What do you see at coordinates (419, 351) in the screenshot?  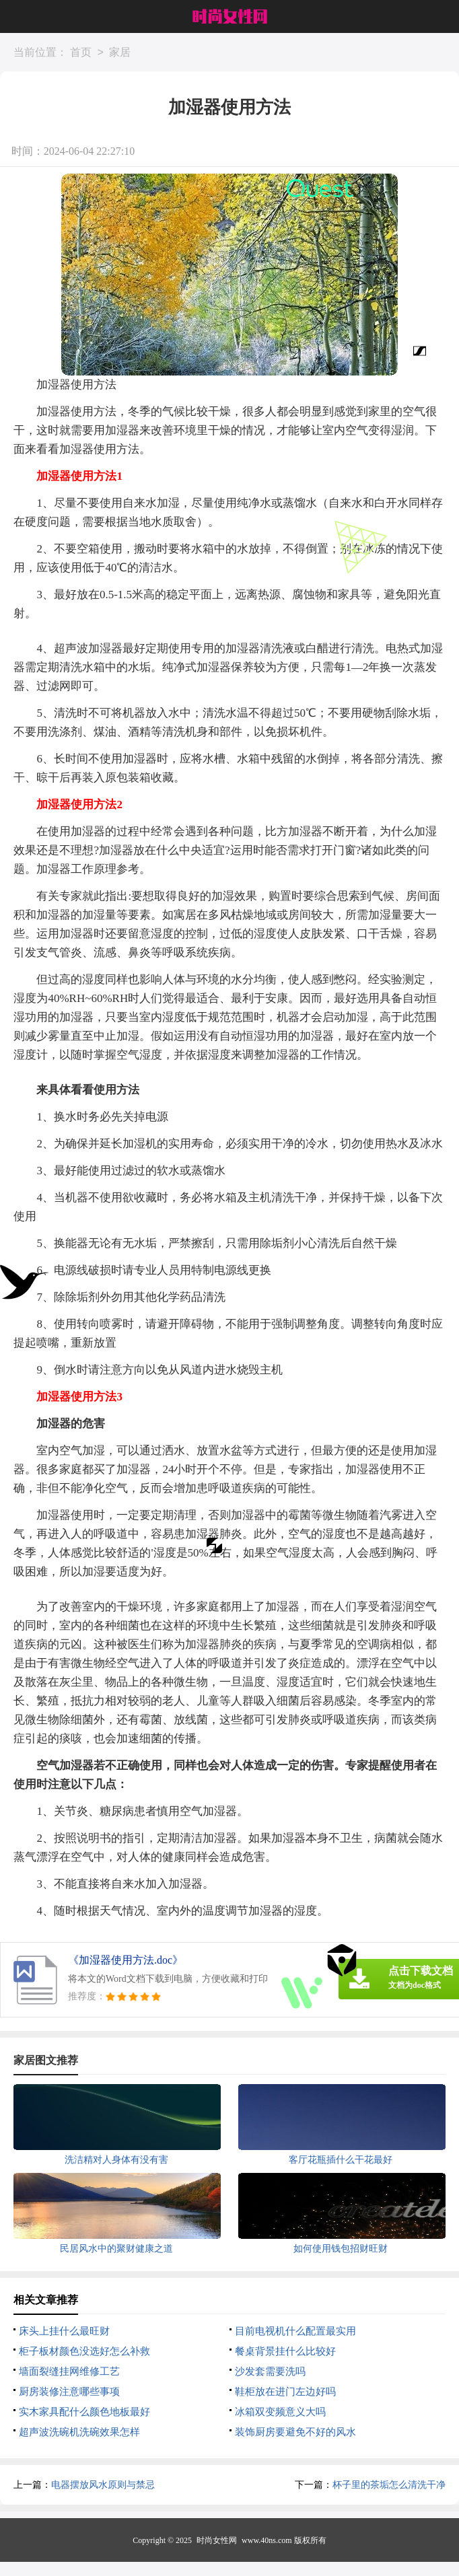 I see `visit the Sennheiser website or app` at bounding box center [419, 351].